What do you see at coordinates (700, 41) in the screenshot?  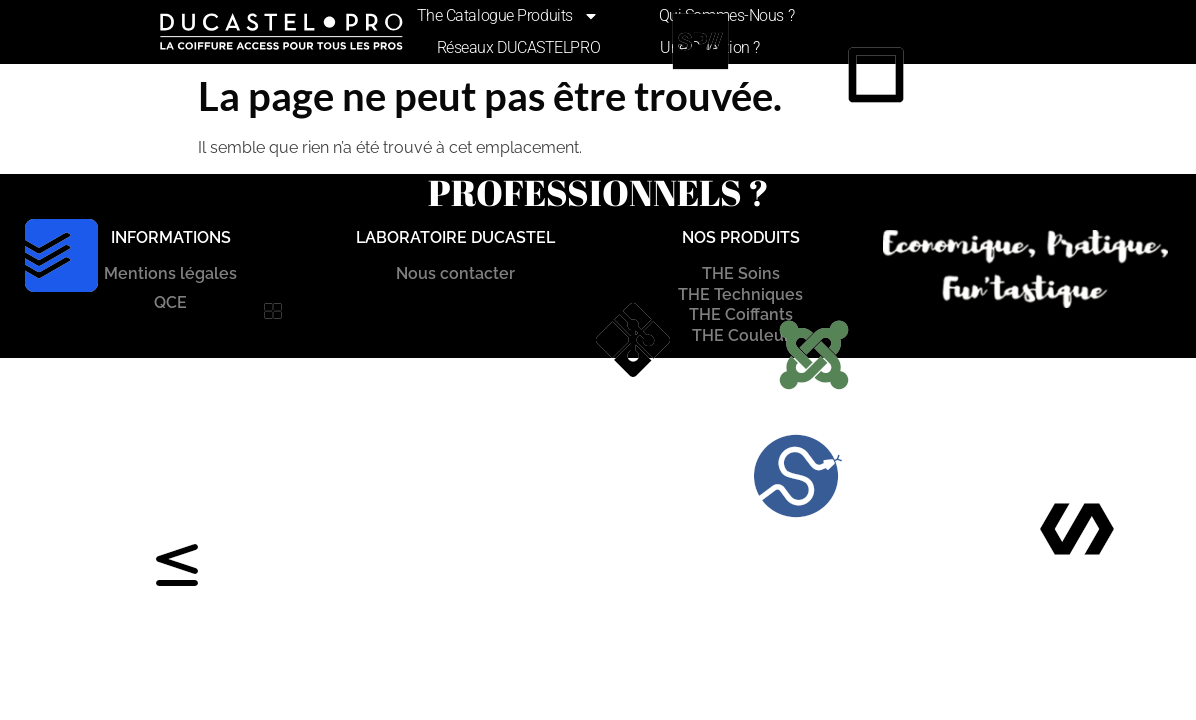 I see `stackpath company logo` at bounding box center [700, 41].